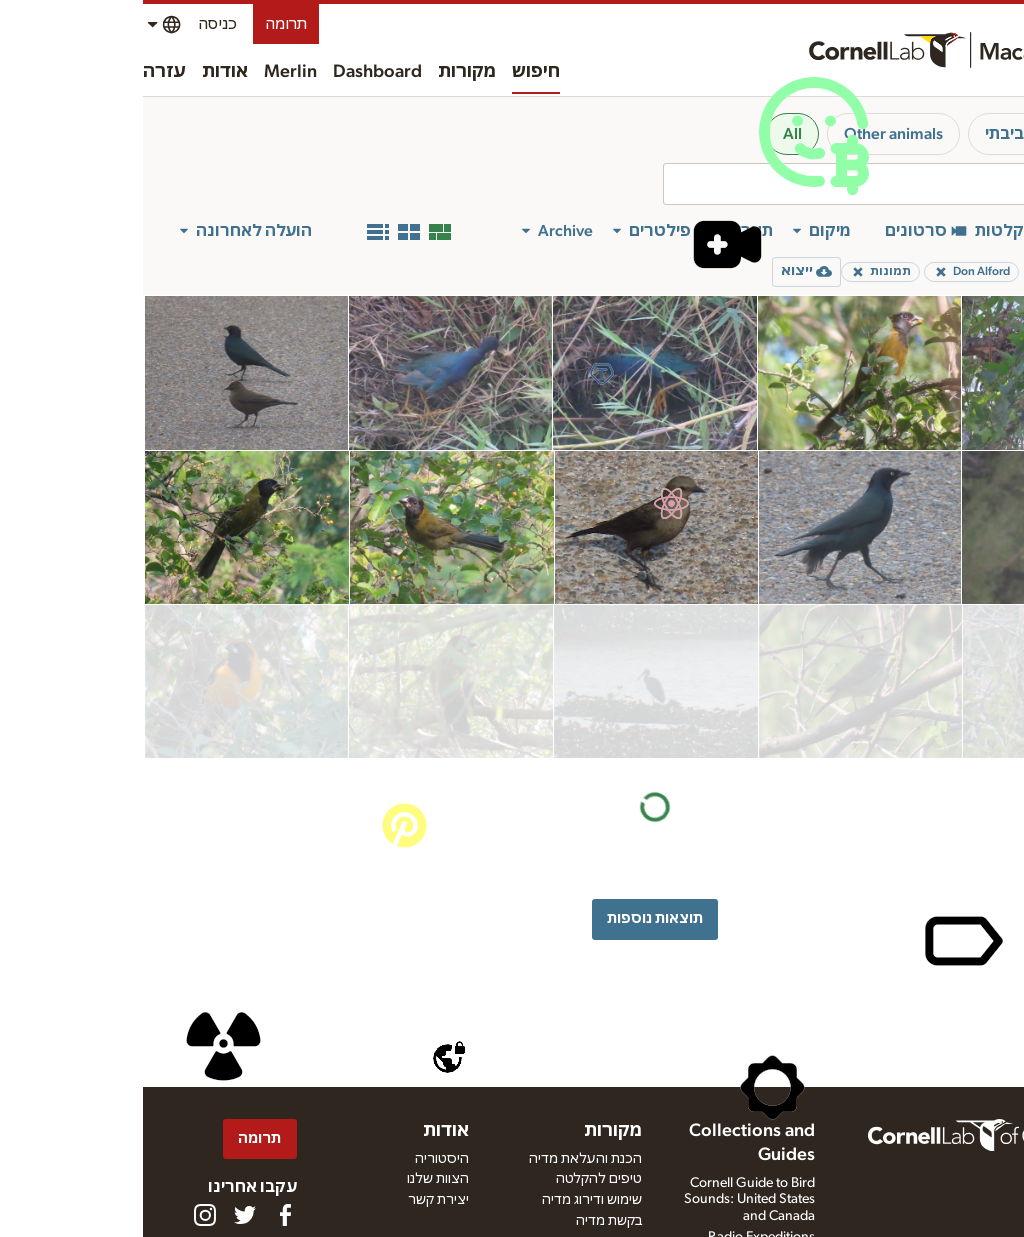  Describe the element at coordinates (727, 244) in the screenshot. I see `start a new video recording` at that location.